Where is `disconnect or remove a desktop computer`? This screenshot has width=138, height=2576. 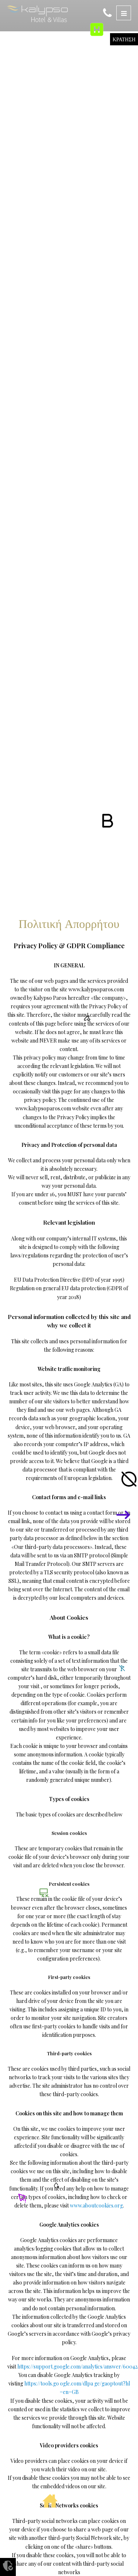 disconnect or remove a desktop computer is located at coordinates (43, 1892).